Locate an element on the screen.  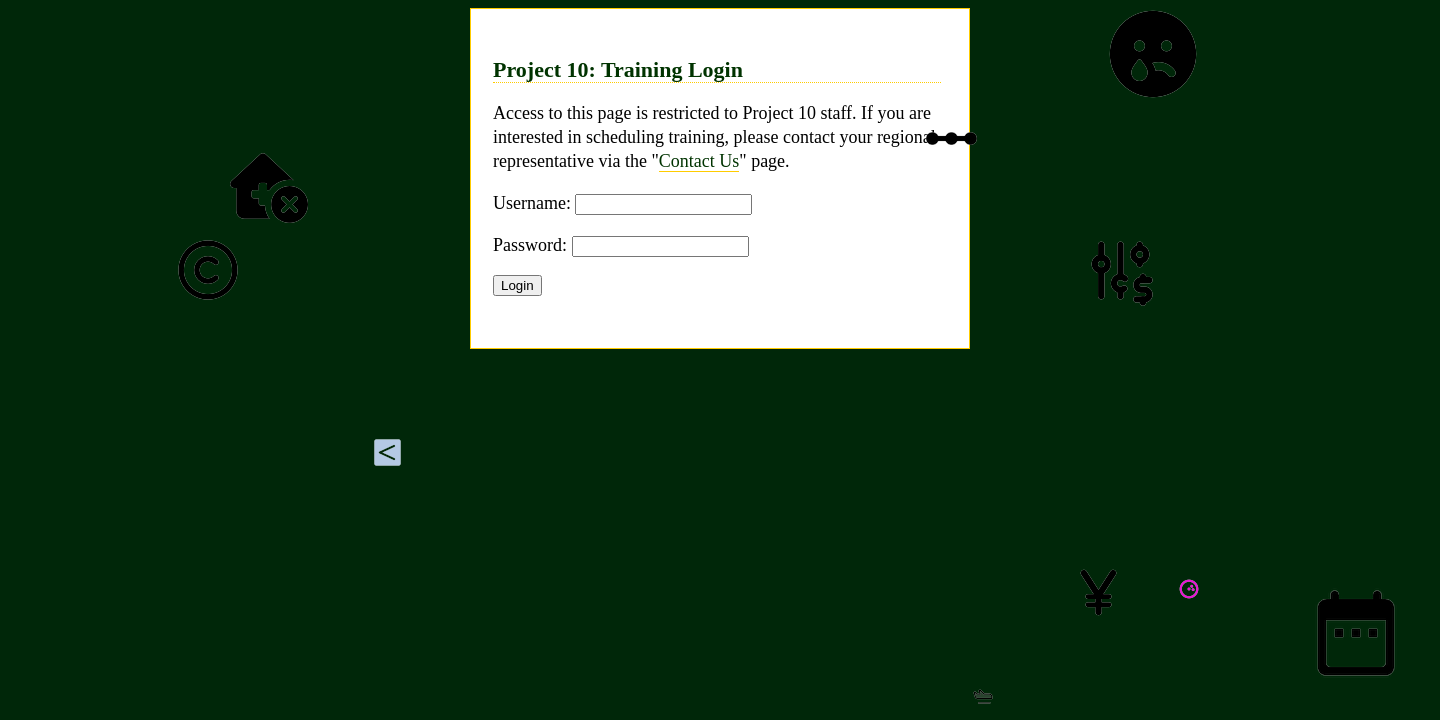
navigate to previous item or page is located at coordinates (387, 452).